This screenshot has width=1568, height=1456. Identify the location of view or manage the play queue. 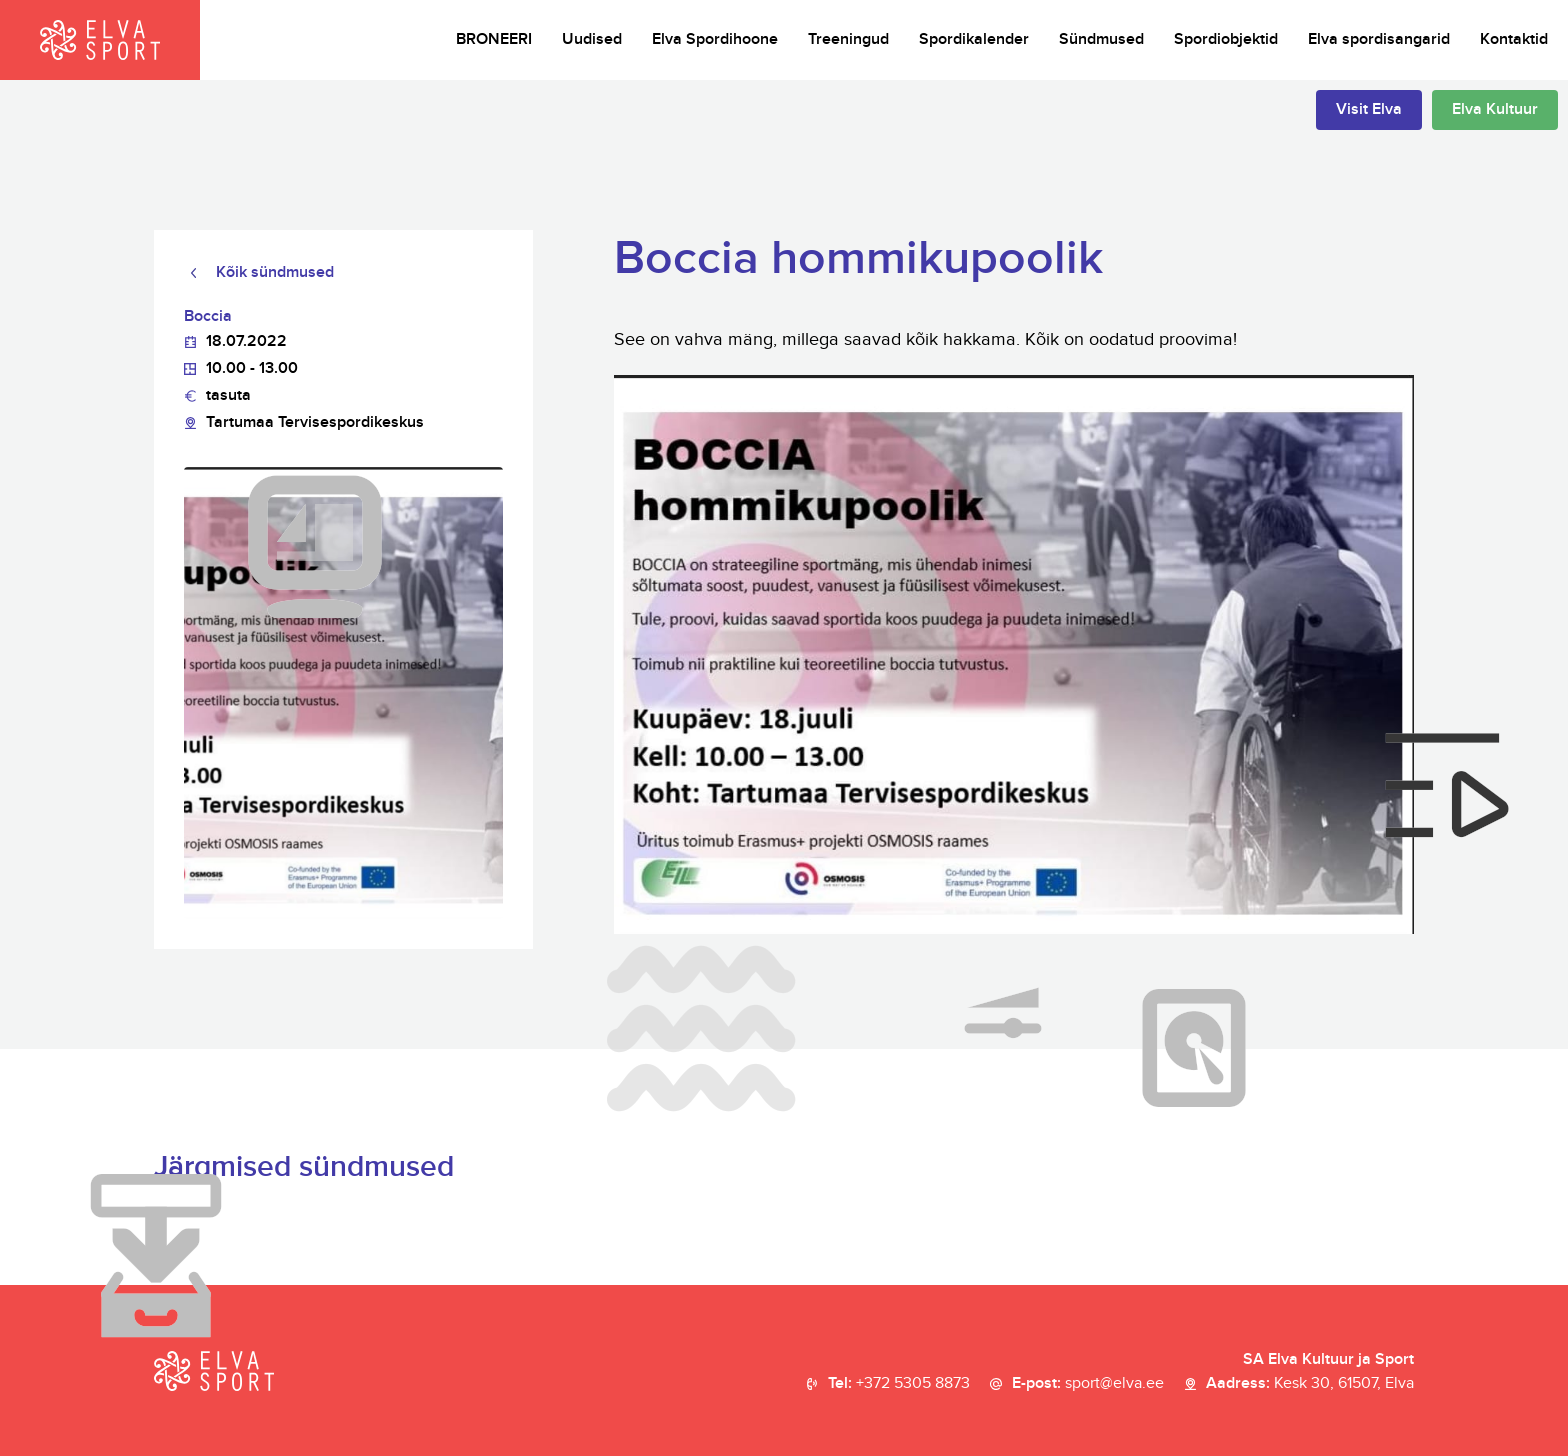
(1442, 780).